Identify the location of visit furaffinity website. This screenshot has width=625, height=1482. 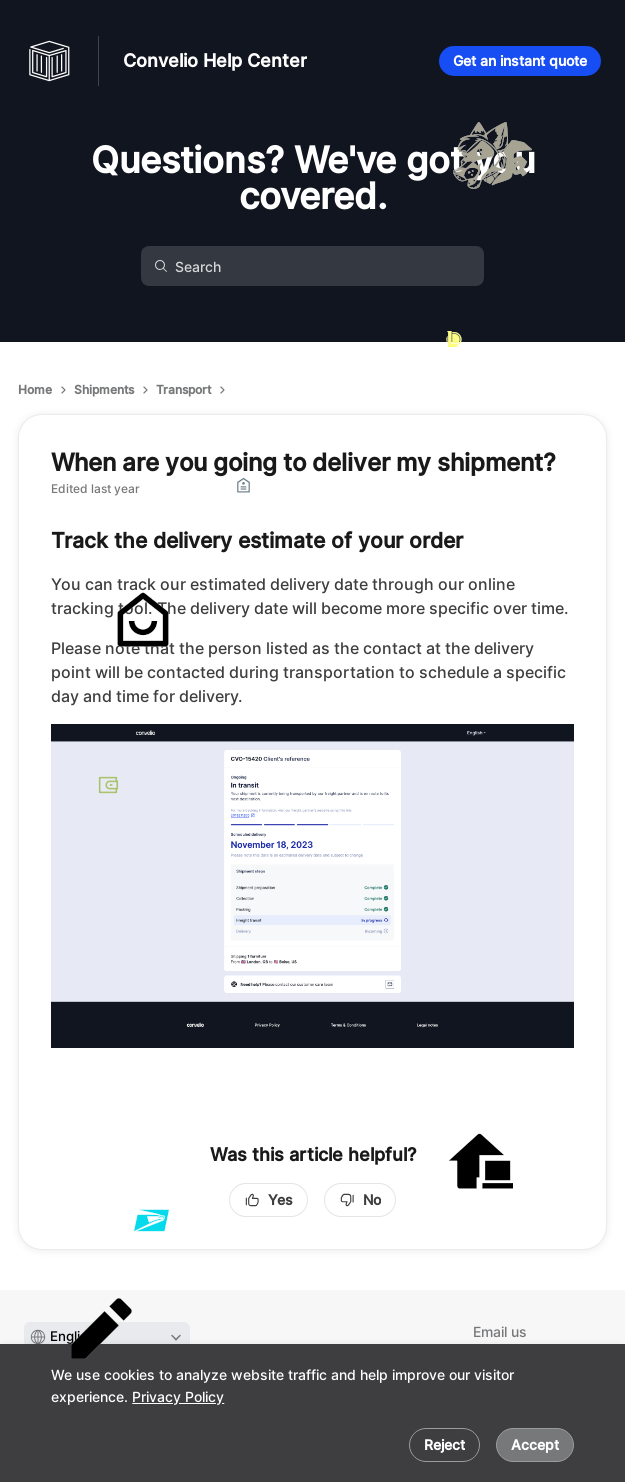
(492, 155).